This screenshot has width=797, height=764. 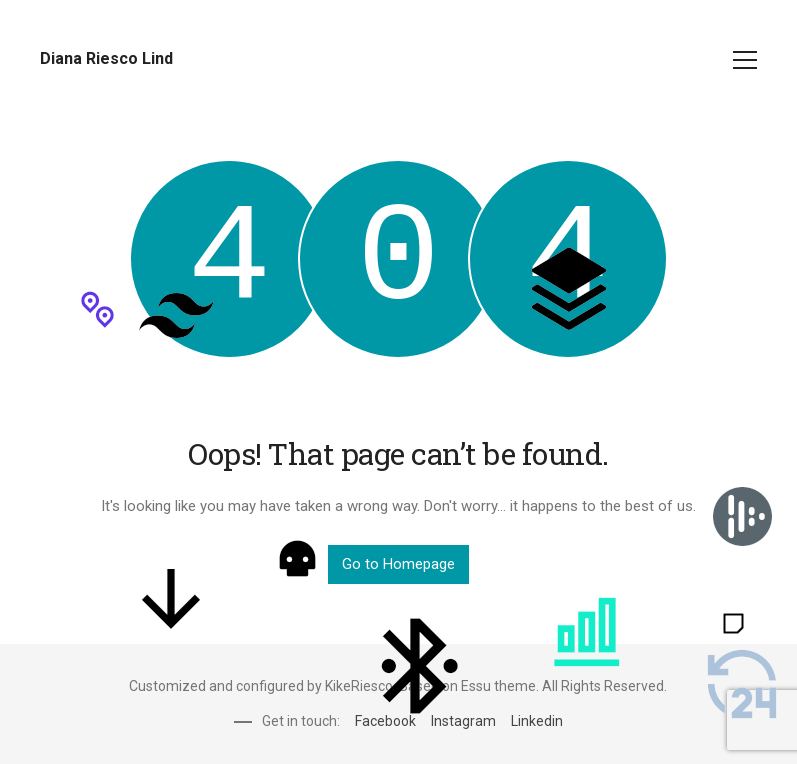 I want to click on view stacked layers or content, so click(x=569, y=290).